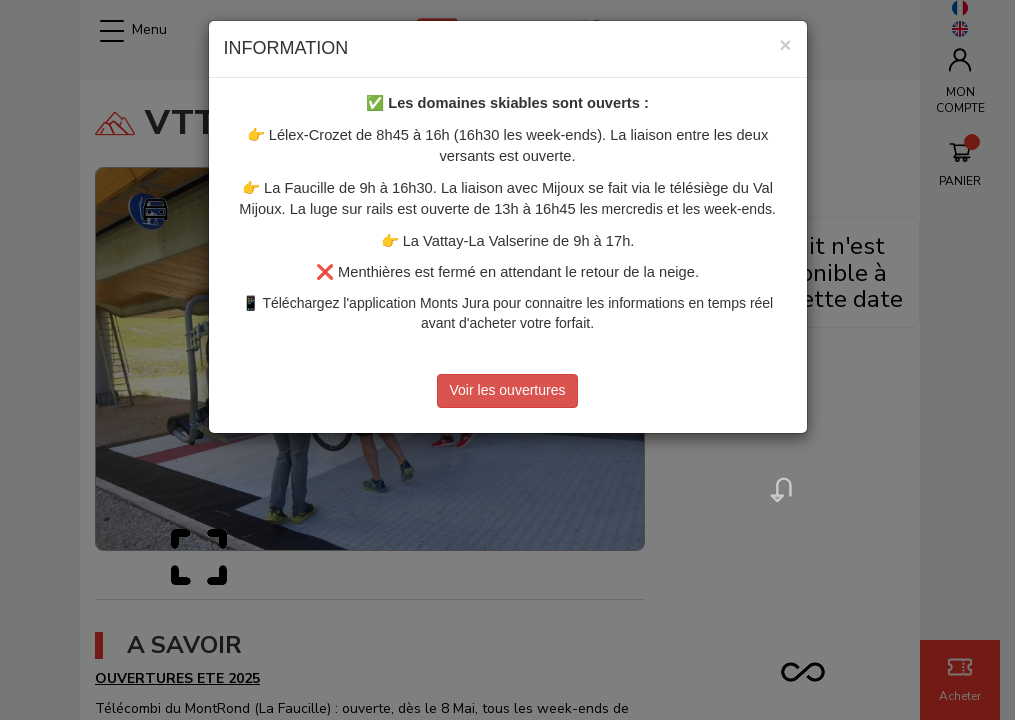 Image resolution: width=1015 pixels, height=720 pixels. I want to click on undo or reverse a previous action, so click(782, 490).